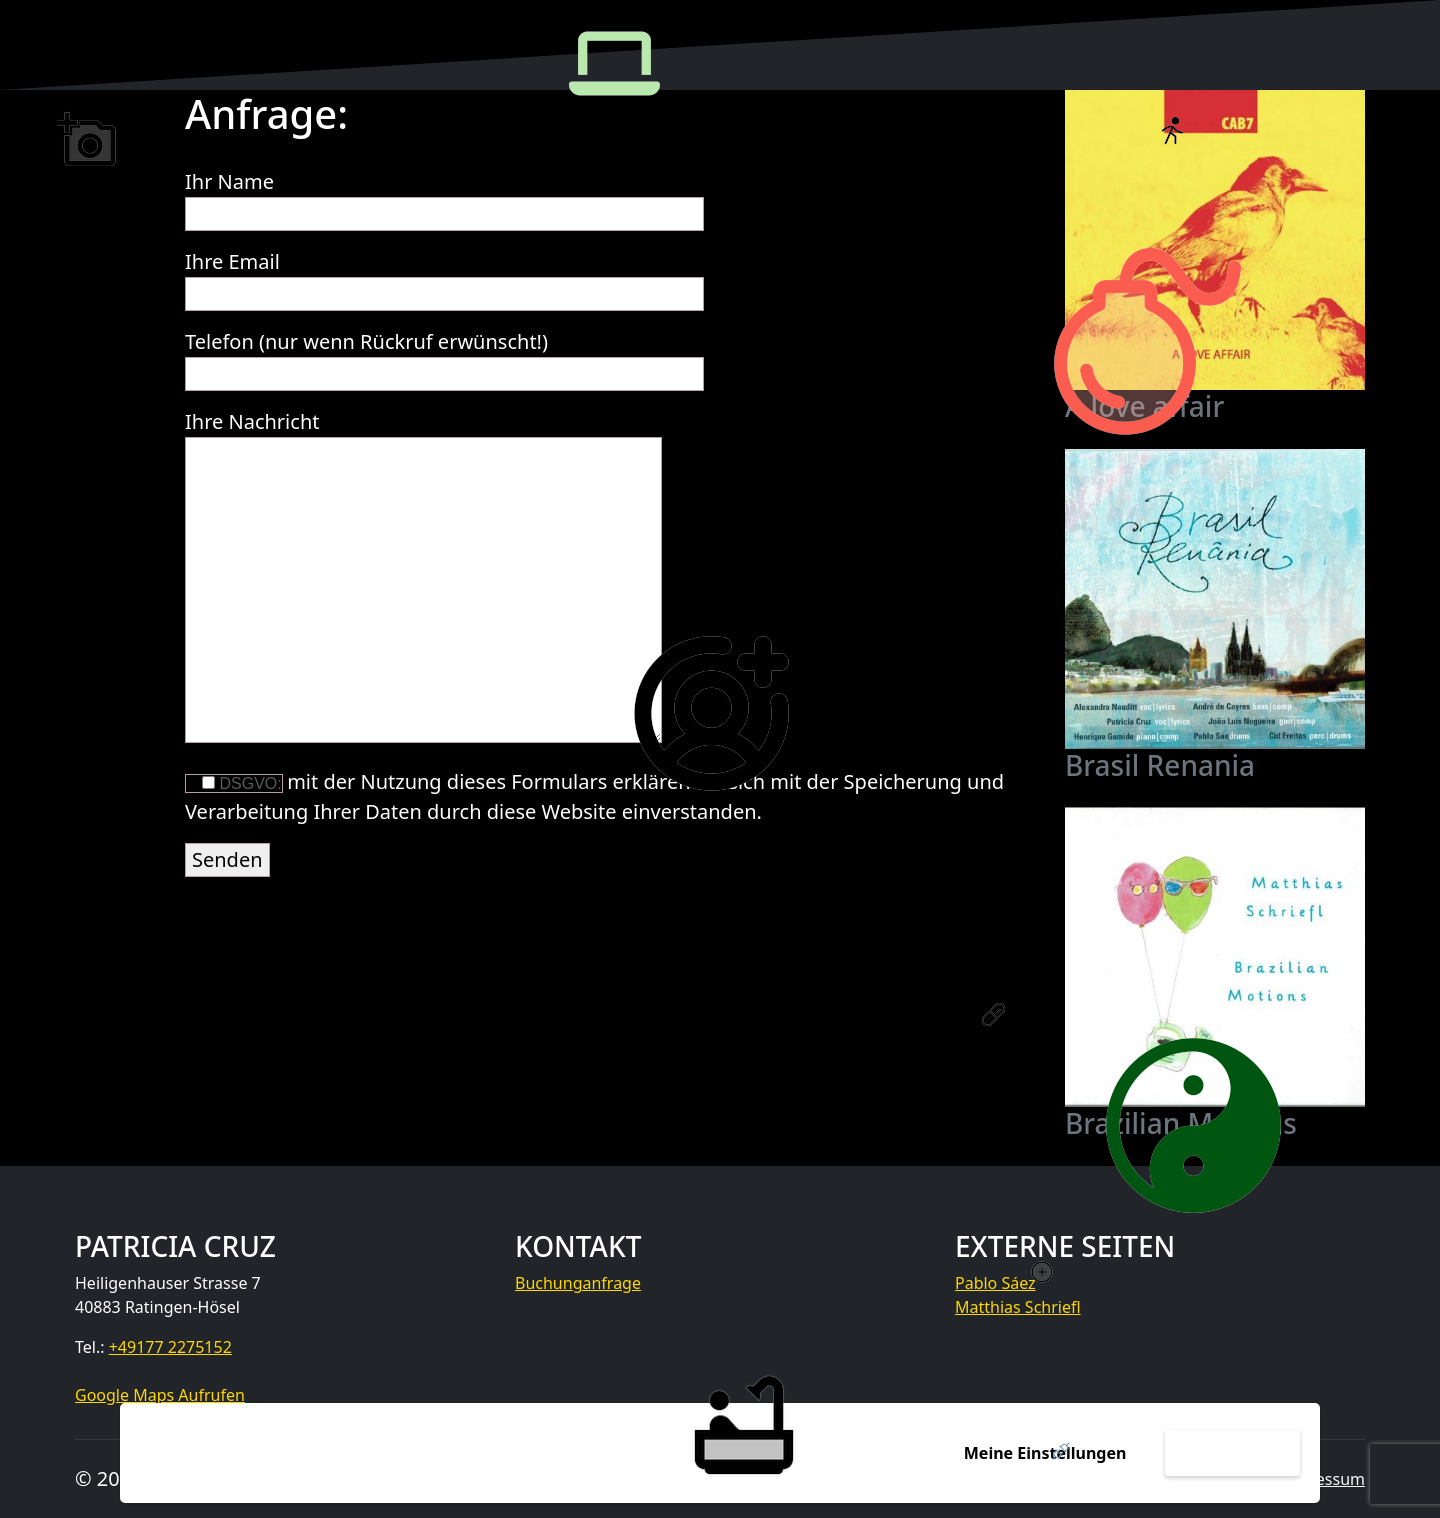 The image size is (1440, 1518). Describe the element at coordinates (744, 1425) in the screenshot. I see `indicates bathroom or bathing facilities` at that location.